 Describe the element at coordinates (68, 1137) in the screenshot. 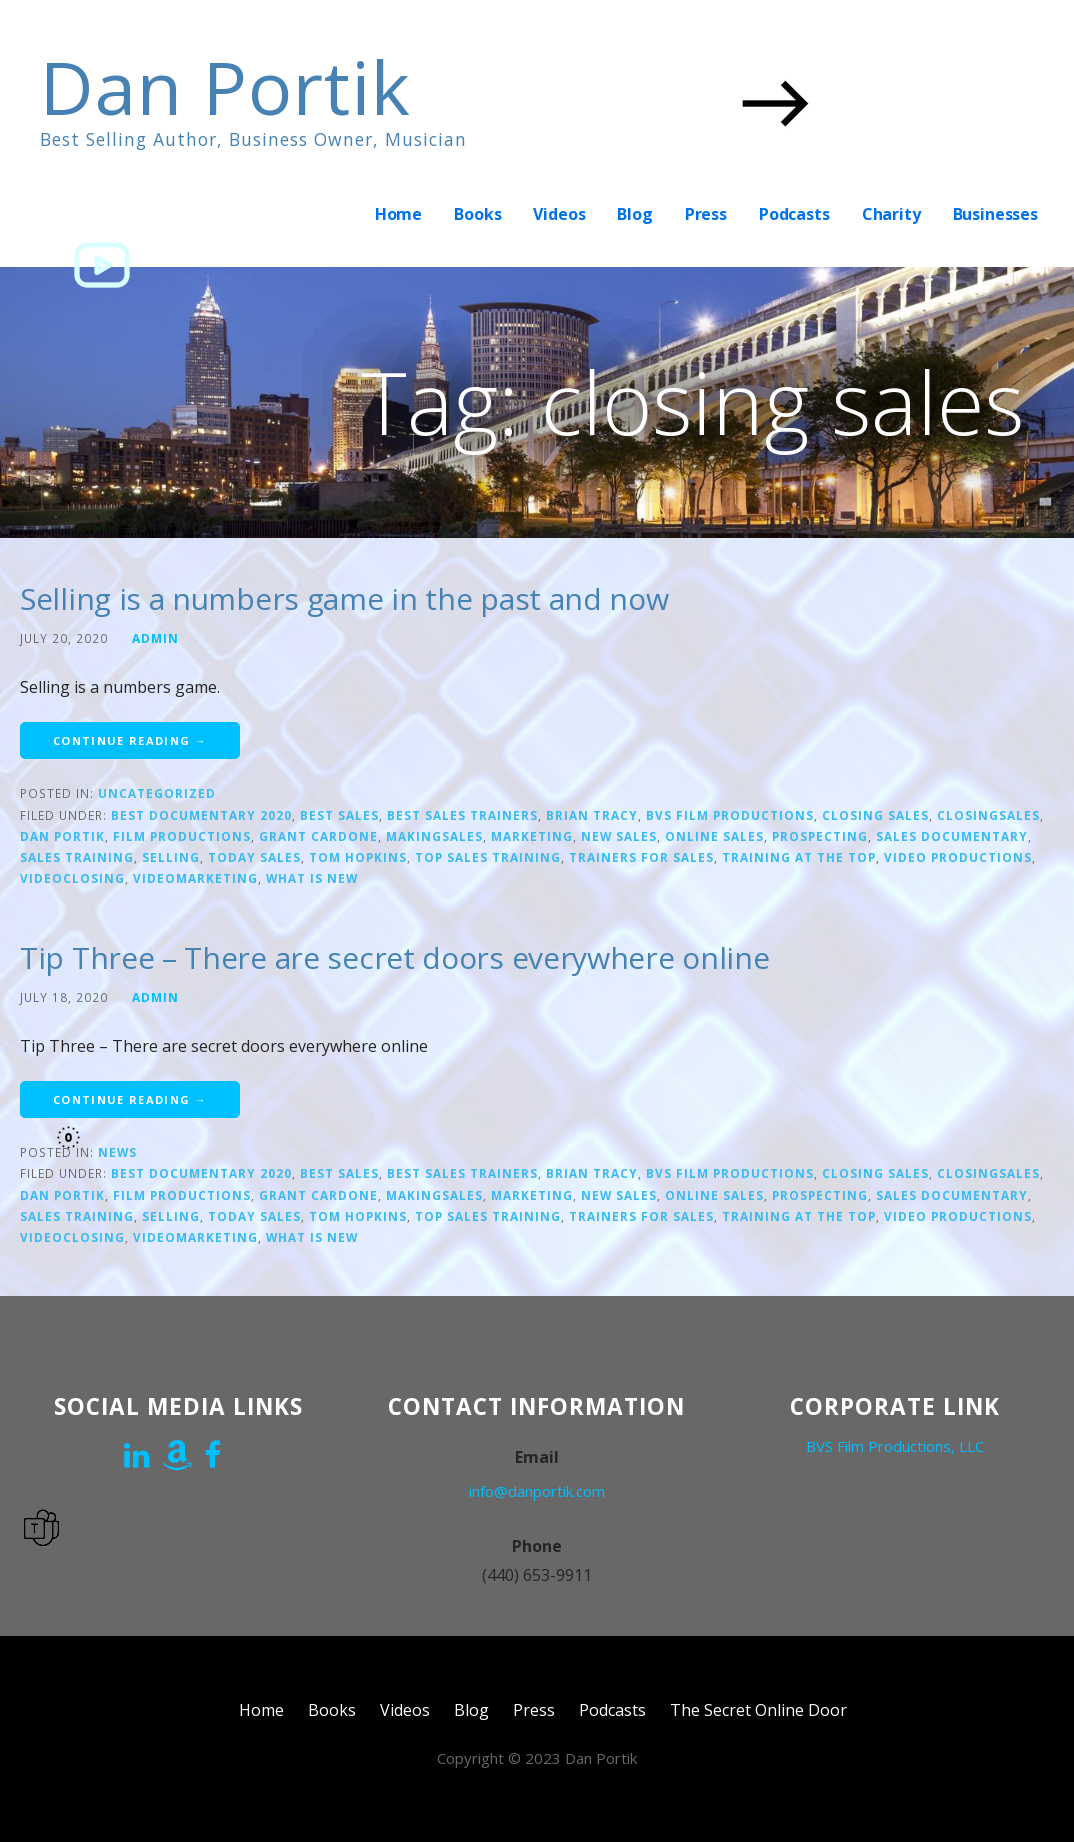

I see `indicates zero time elapsed or no duration` at that location.